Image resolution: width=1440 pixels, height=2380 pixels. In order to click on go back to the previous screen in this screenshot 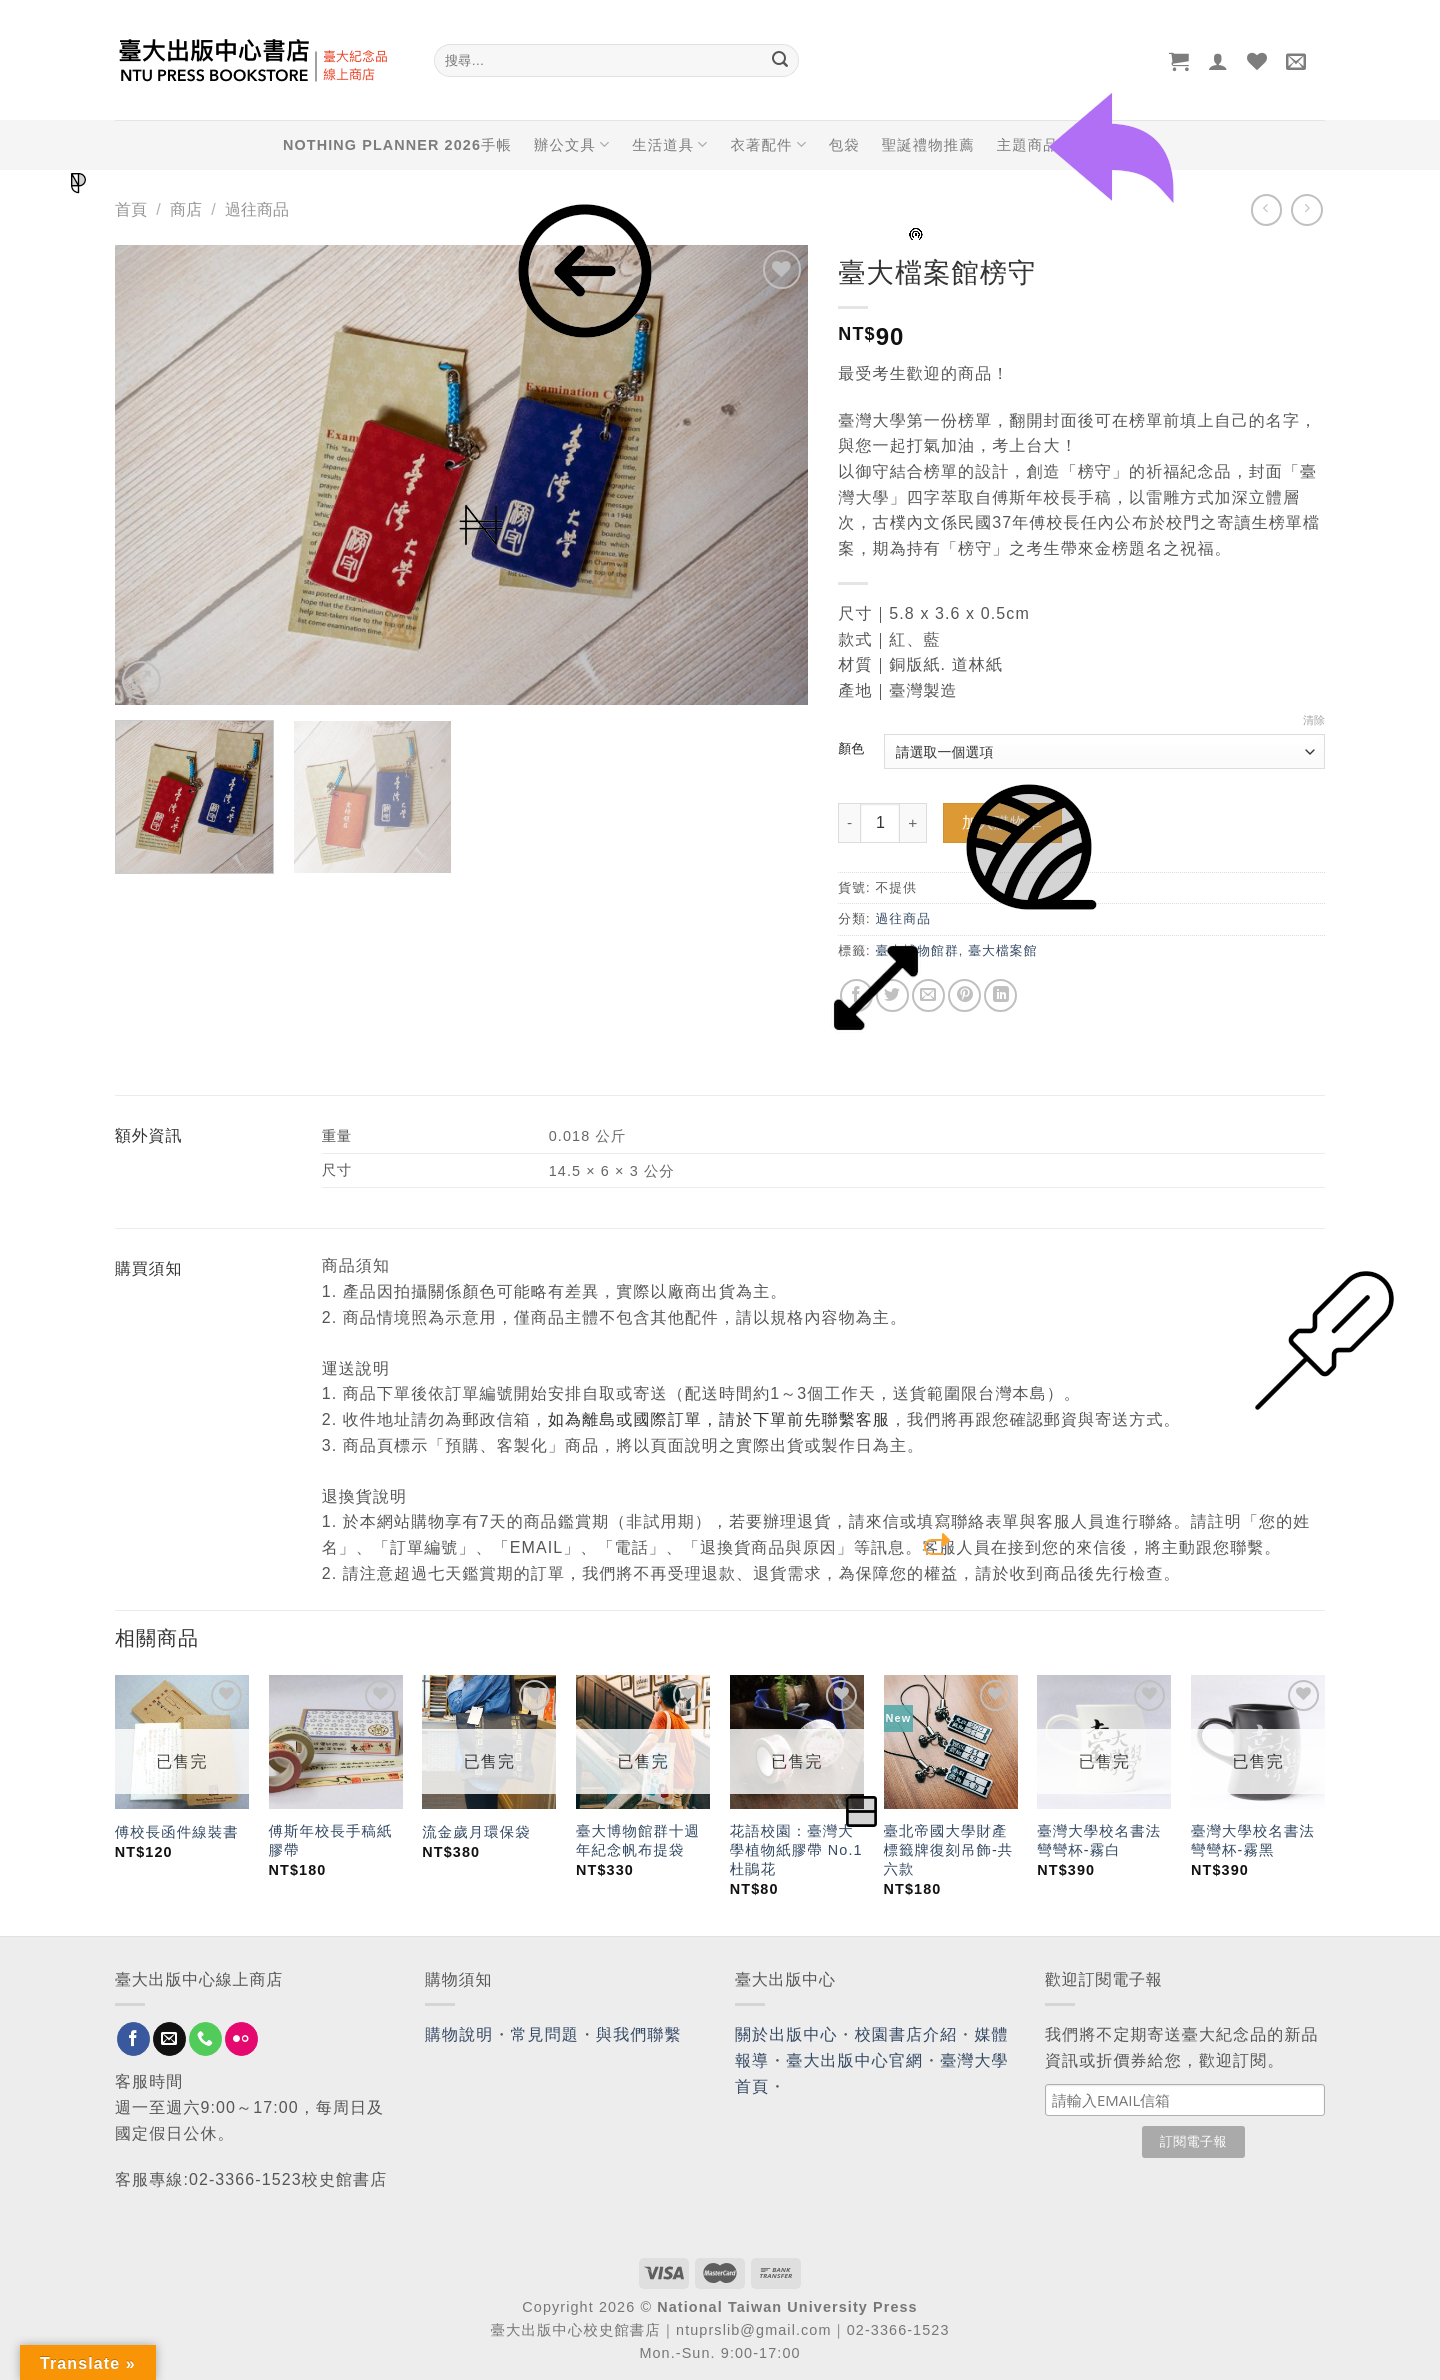, I will do `click(585, 271)`.